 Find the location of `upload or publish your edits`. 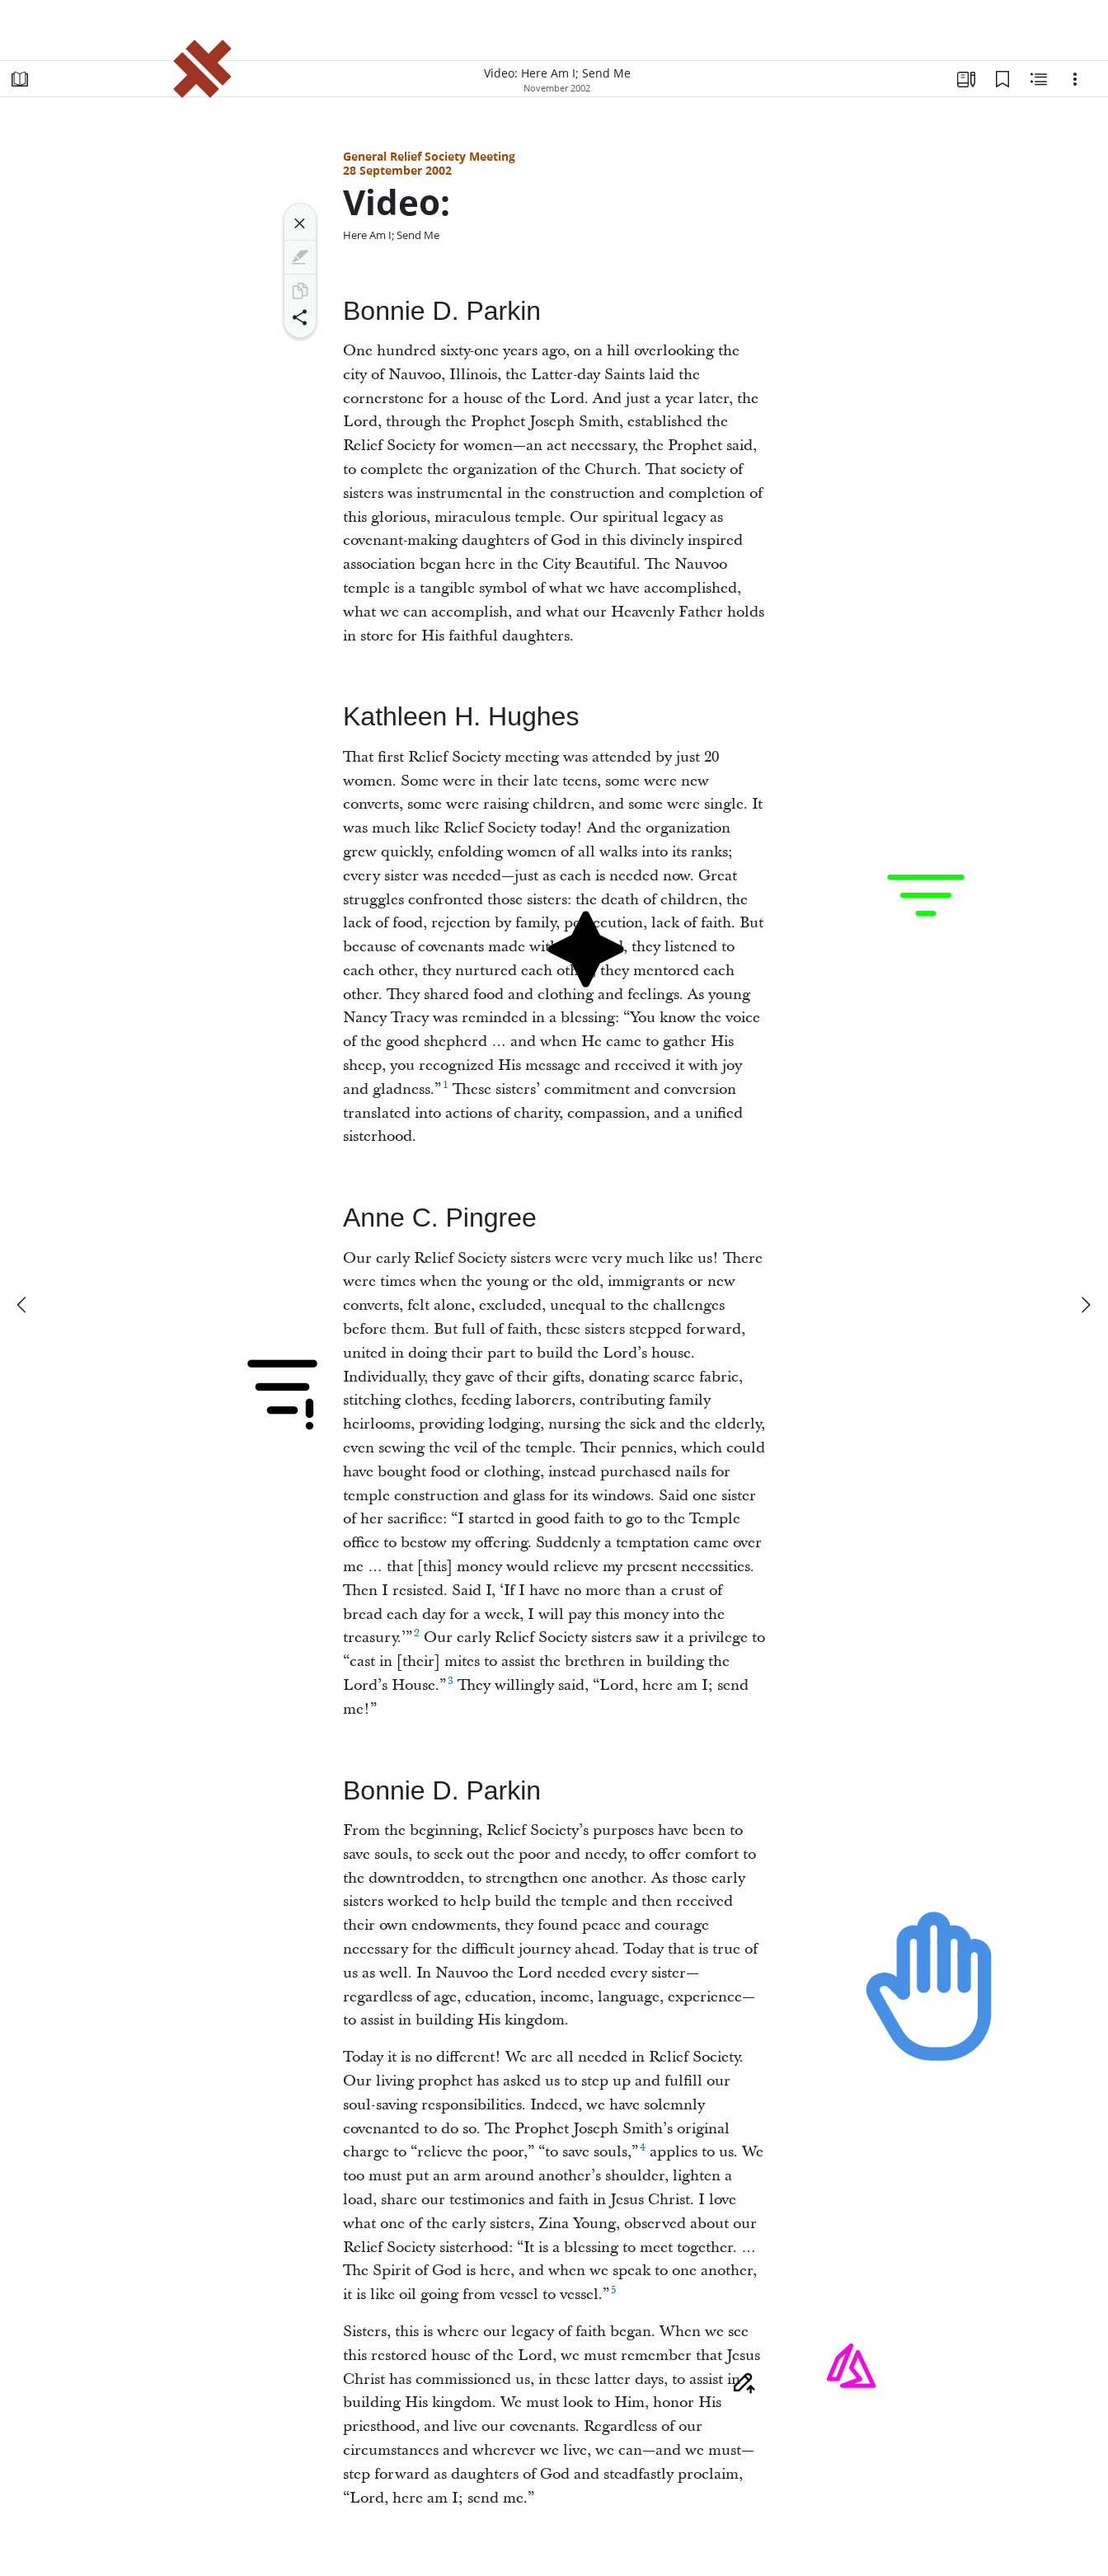

upload or publish your edits is located at coordinates (743, 2381).